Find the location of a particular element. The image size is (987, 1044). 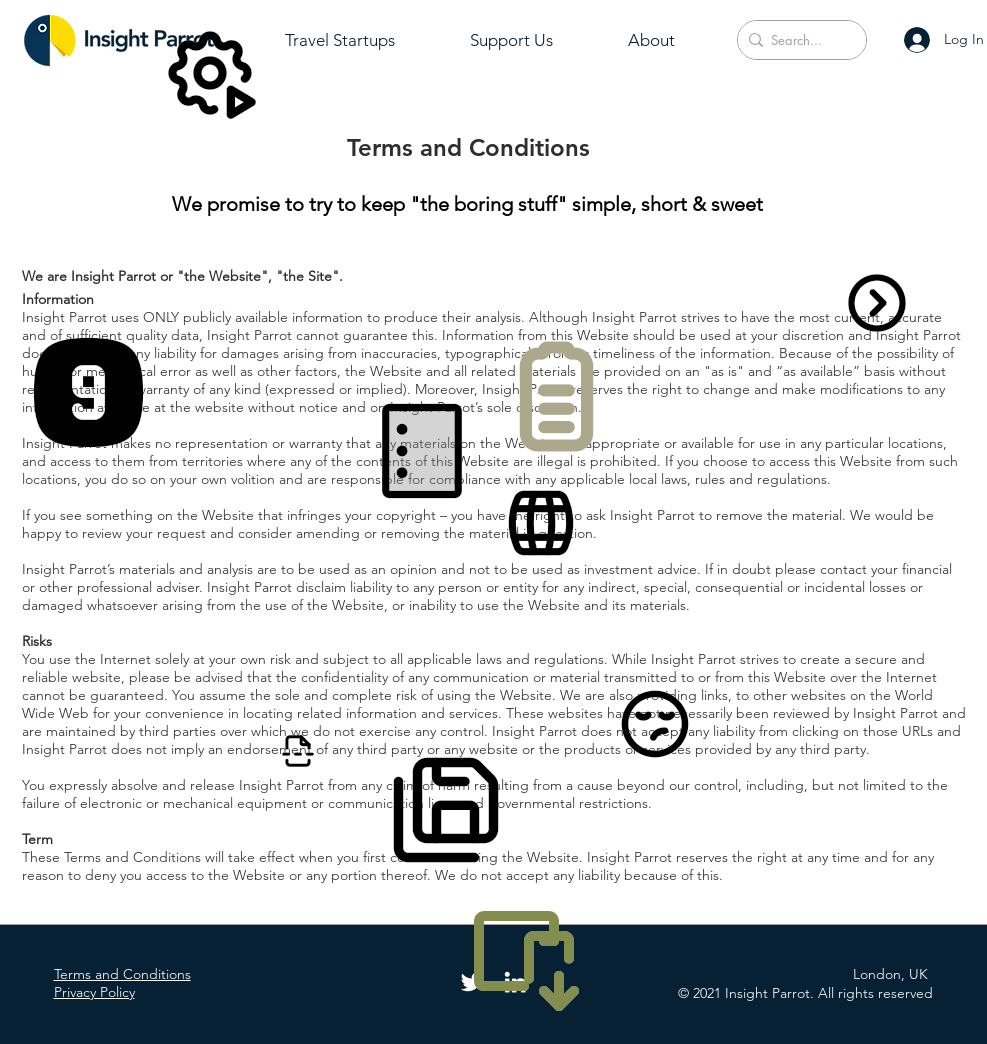

view inventory or storage items is located at coordinates (541, 523).